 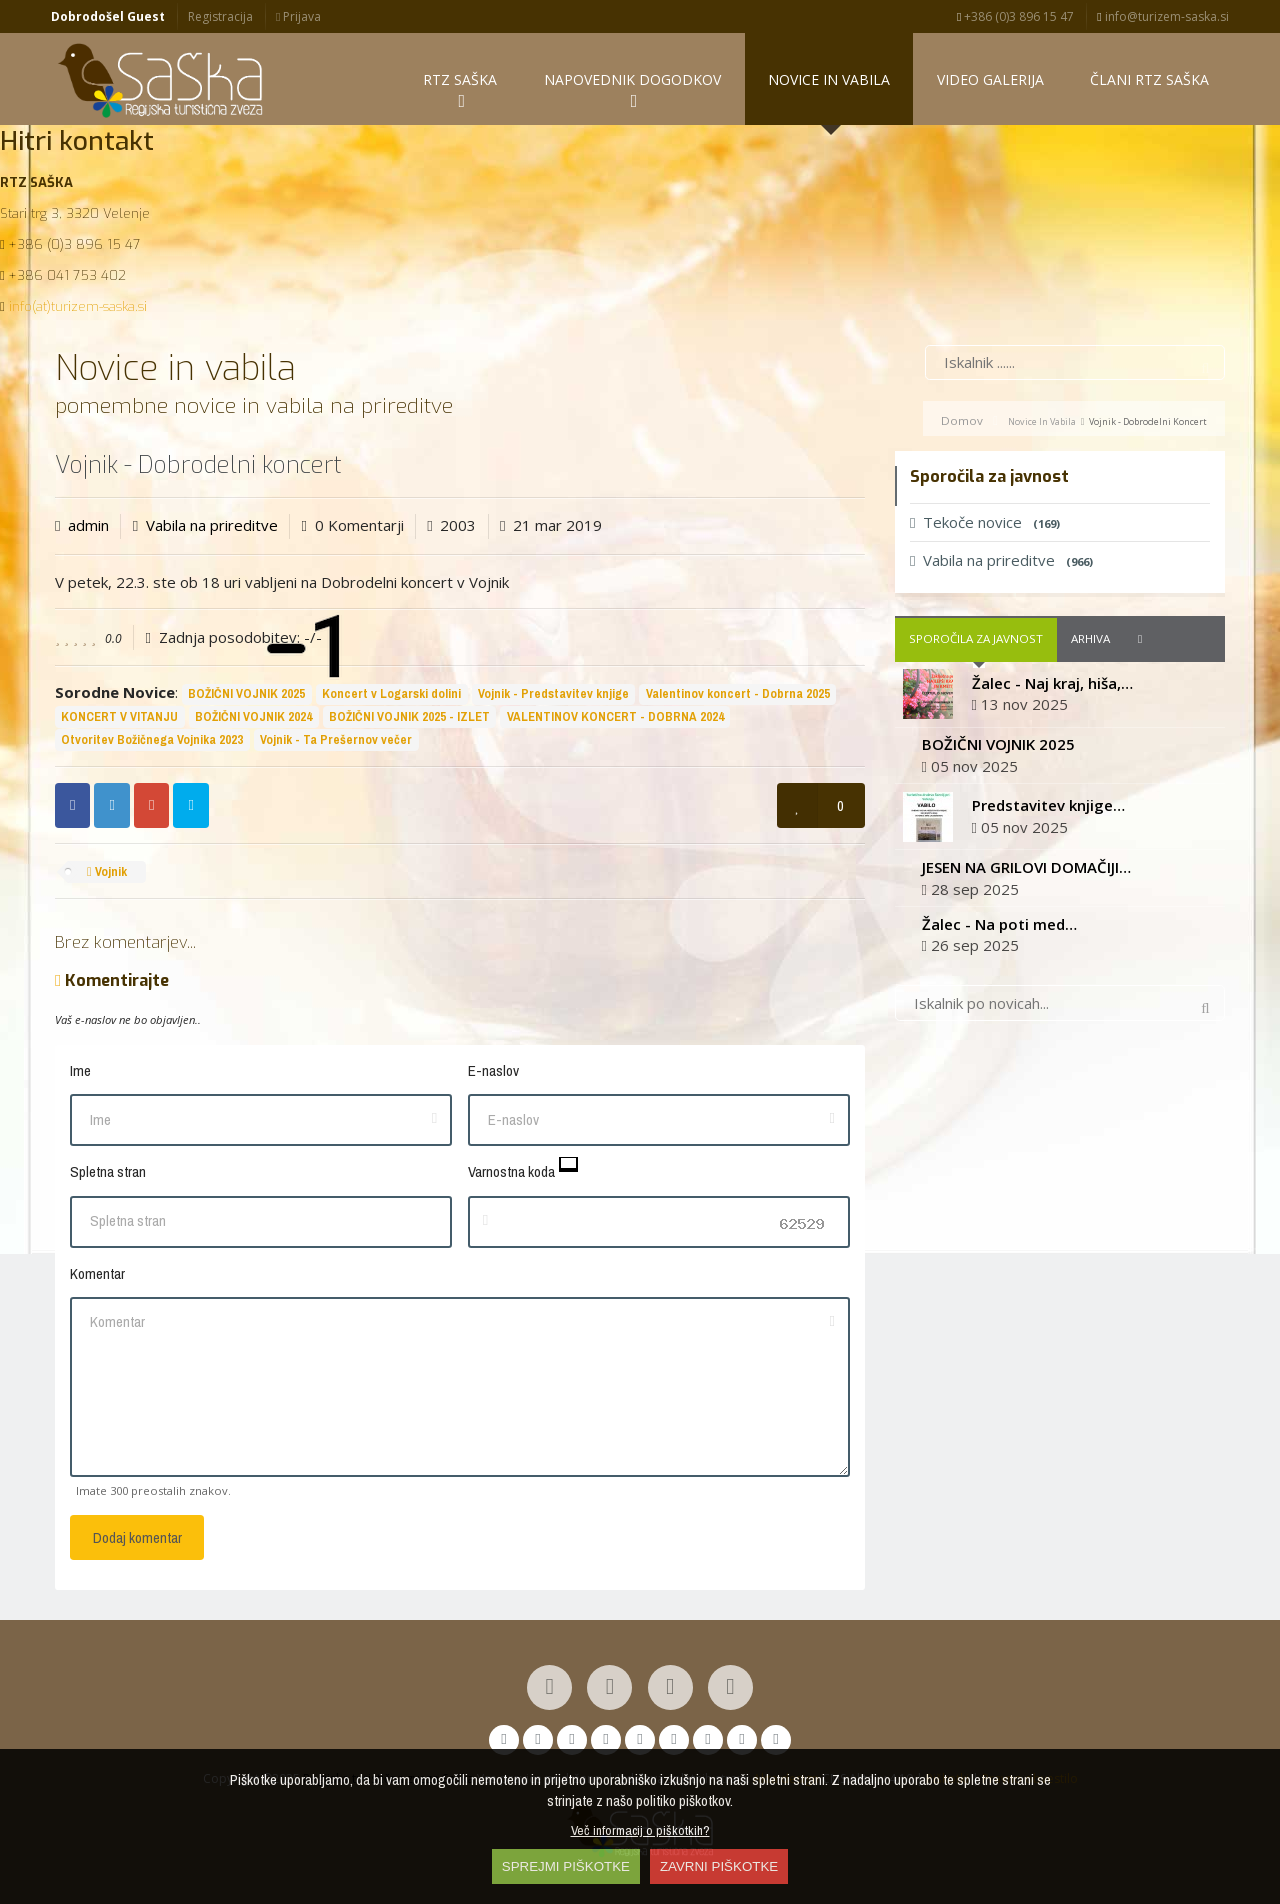 What do you see at coordinates (568, 1164) in the screenshot?
I see `video player with caption or subtitle area` at bounding box center [568, 1164].